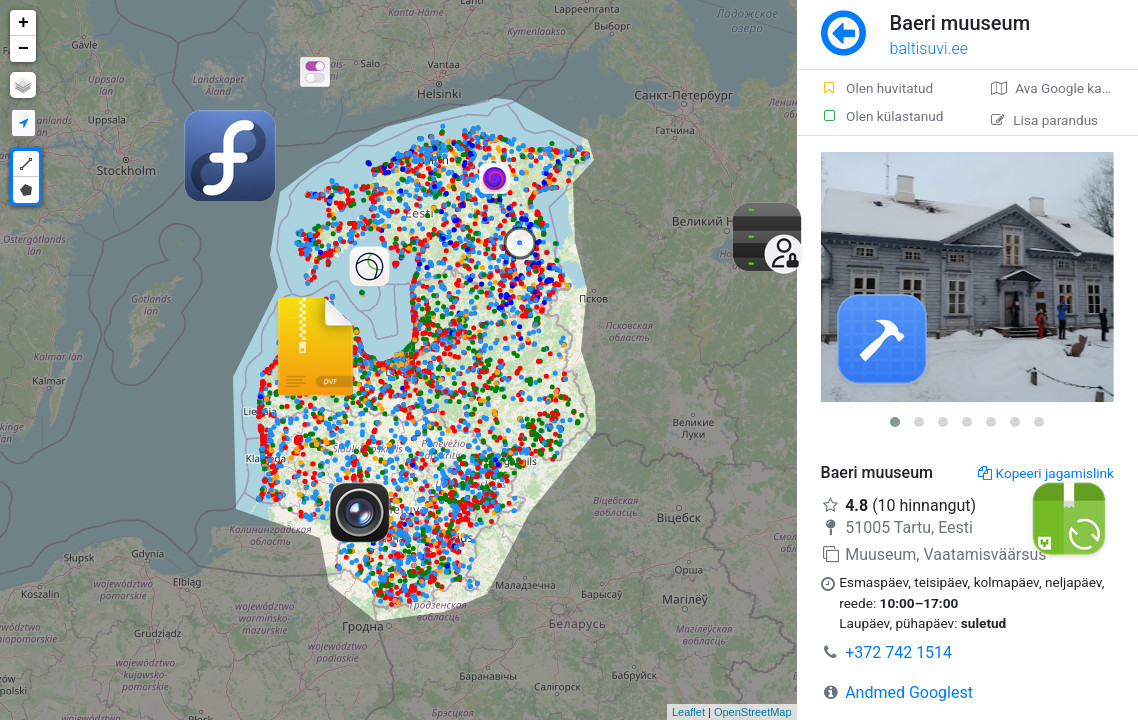  I want to click on open developer tools or IDE, so click(882, 339).